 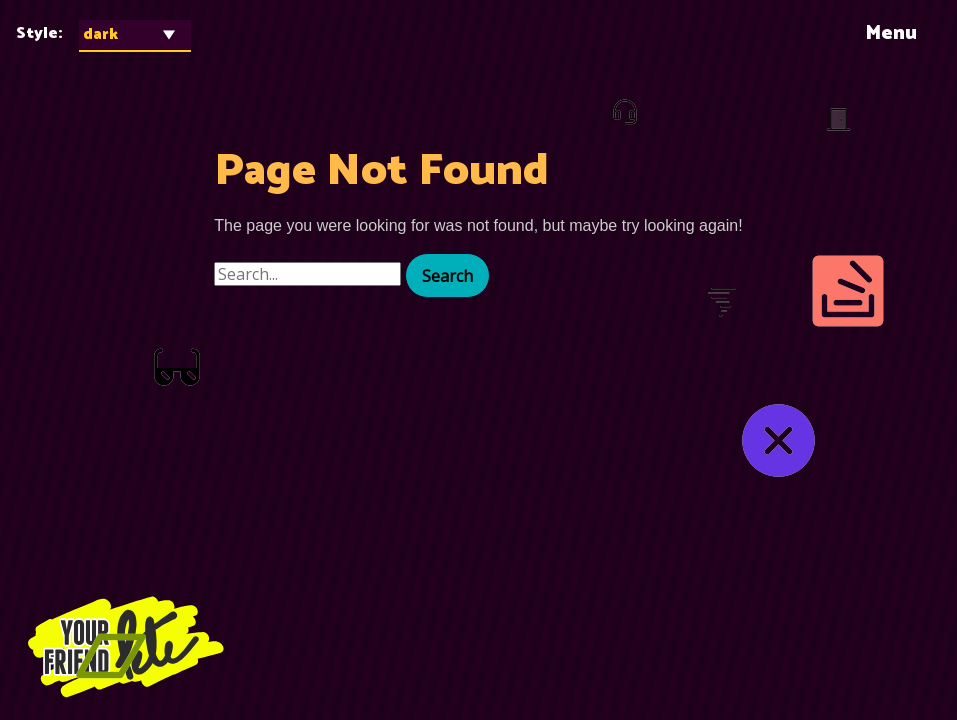 What do you see at coordinates (625, 111) in the screenshot?
I see `contact customer support` at bounding box center [625, 111].